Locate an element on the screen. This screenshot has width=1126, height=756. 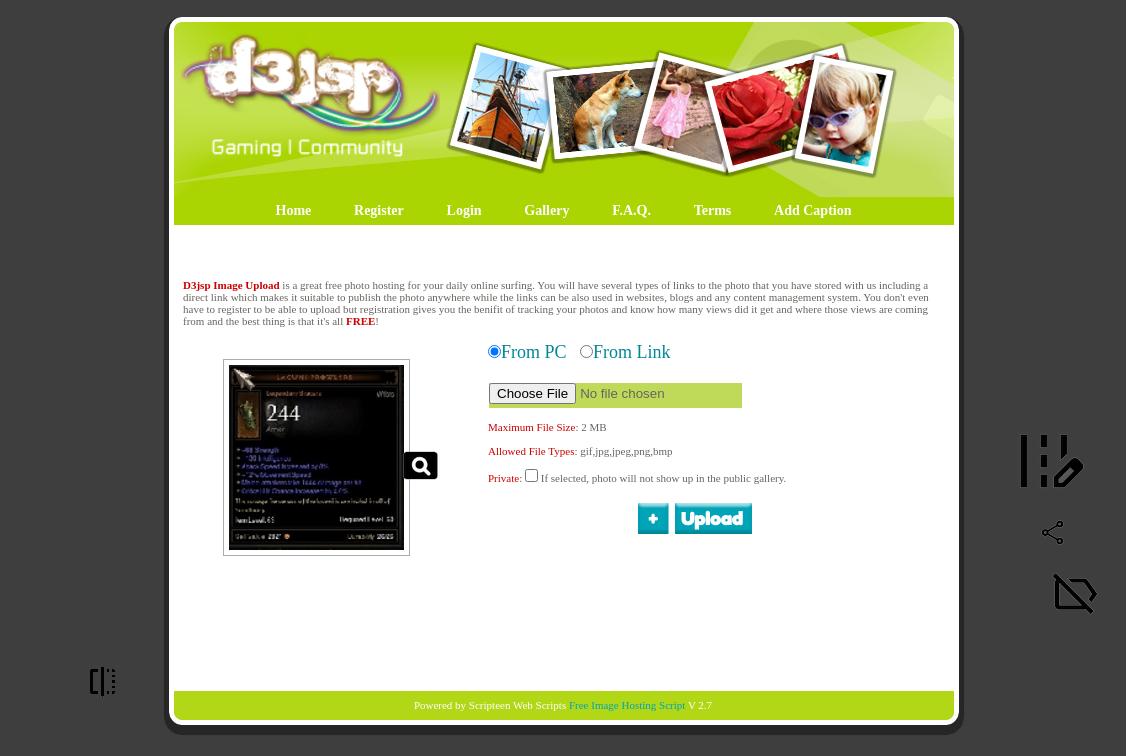
flip image horizontally is located at coordinates (102, 681).